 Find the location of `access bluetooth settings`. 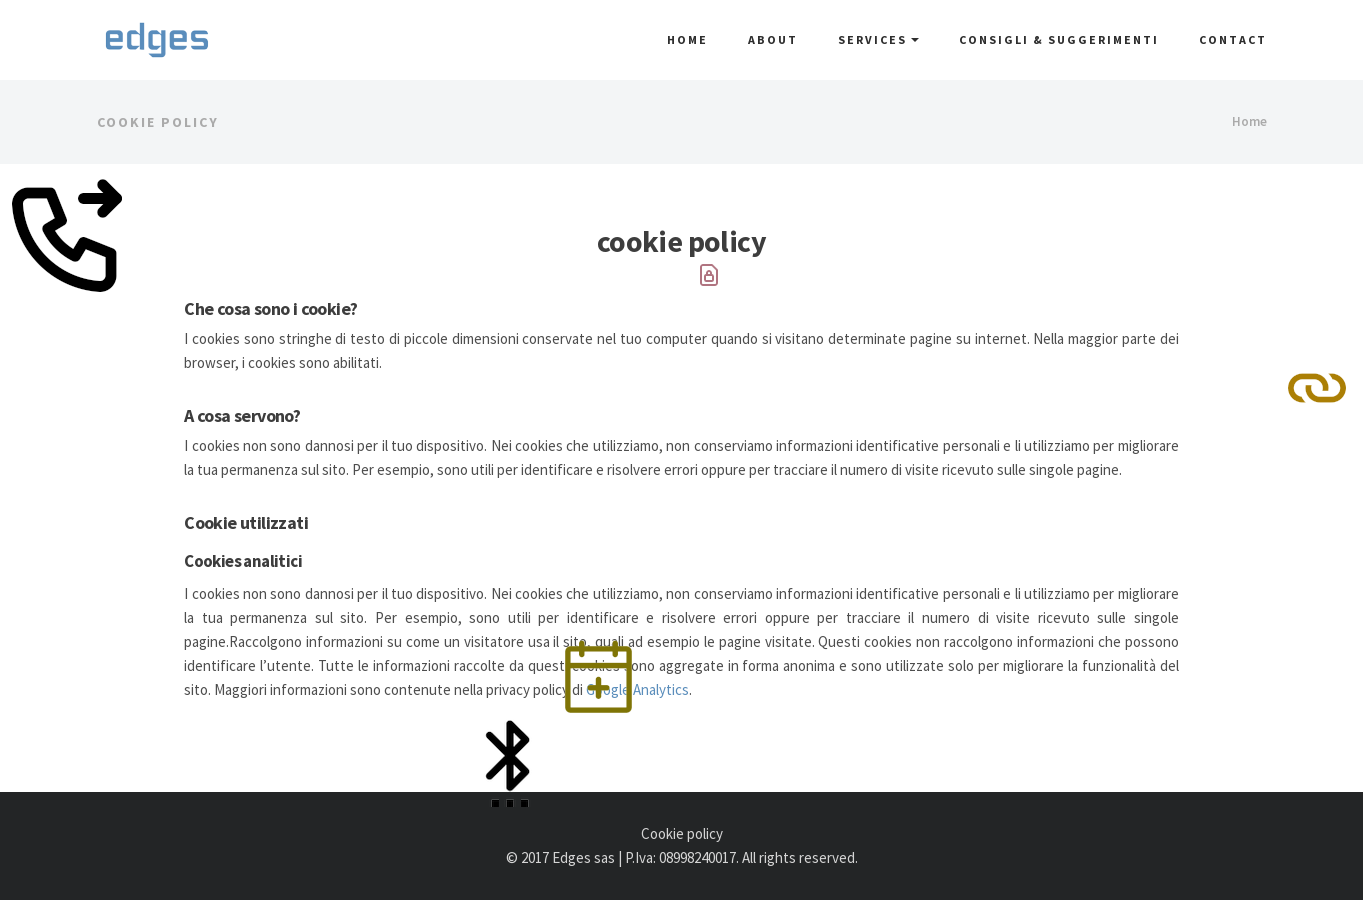

access bluetooth settings is located at coordinates (510, 763).